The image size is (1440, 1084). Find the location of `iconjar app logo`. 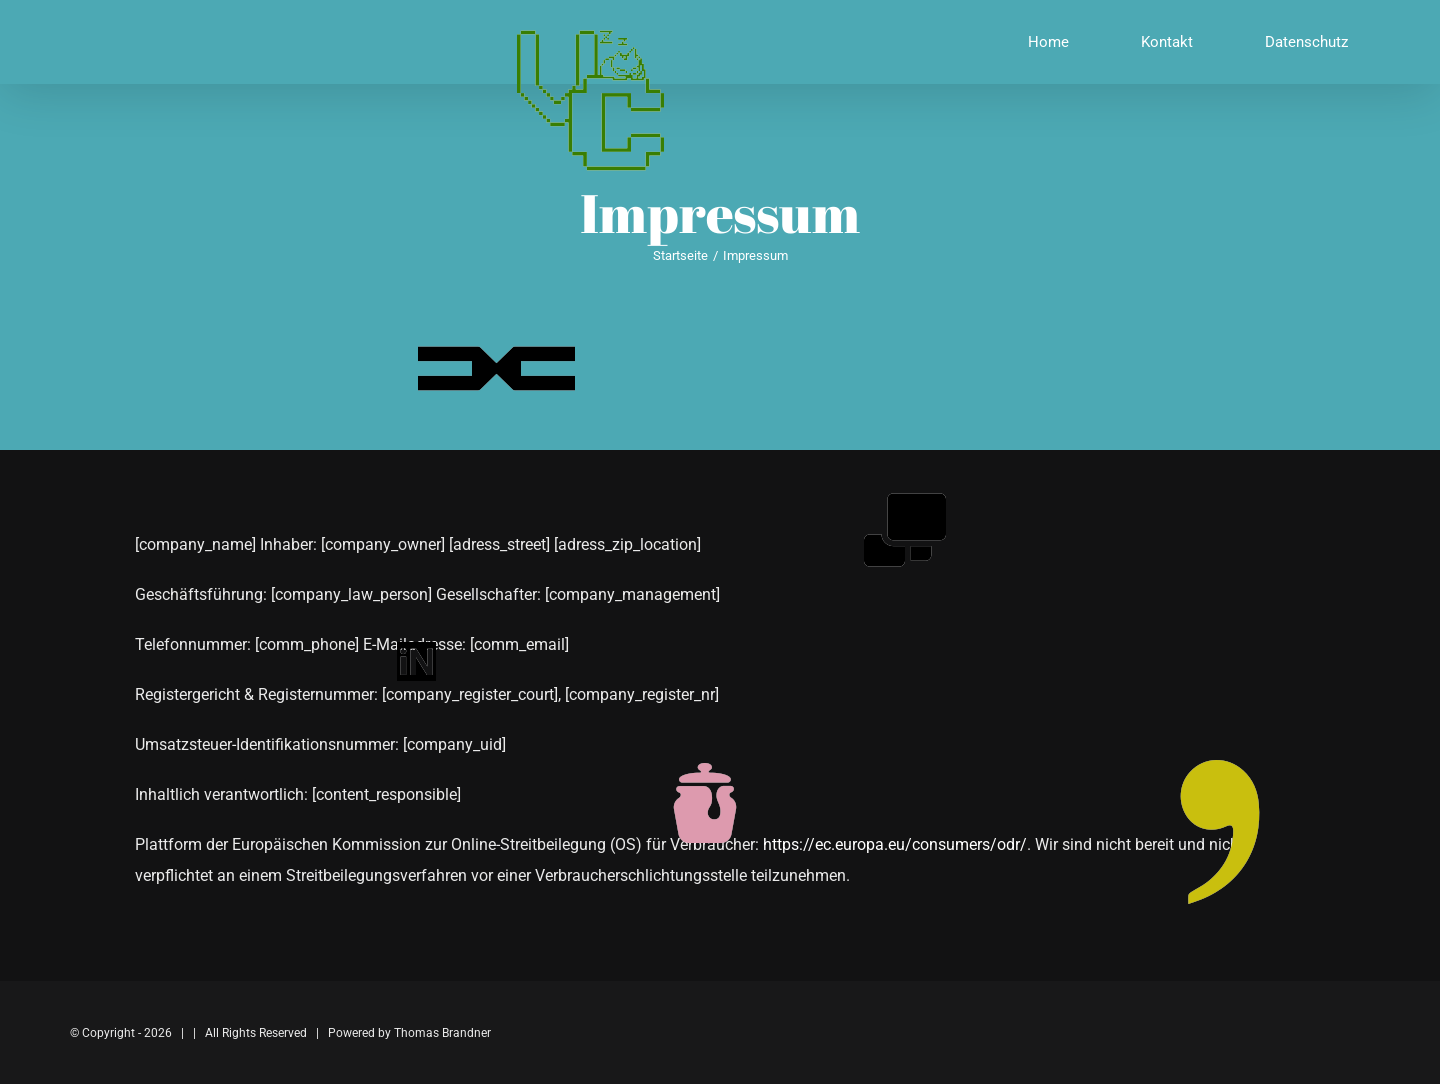

iconjar app logo is located at coordinates (705, 803).